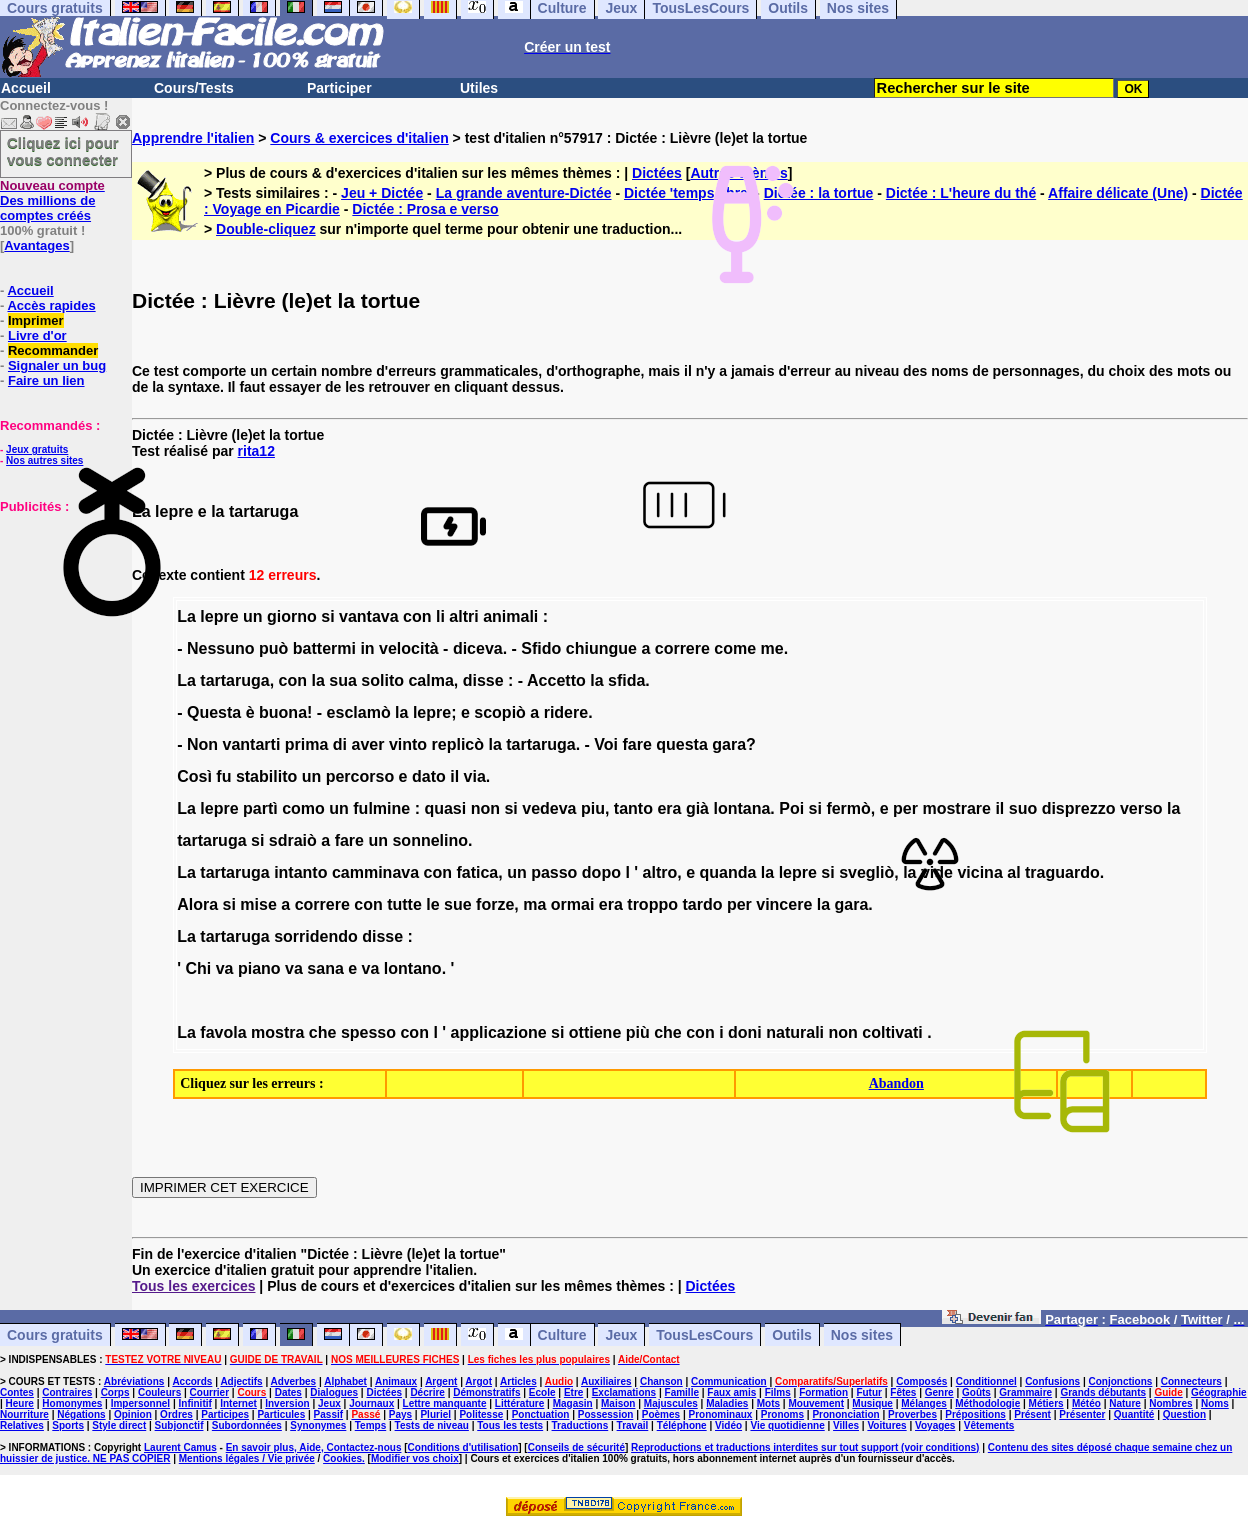  What do you see at coordinates (112, 542) in the screenshot?
I see `indicates nonbinary gender identity option` at bounding box center [112, 542].